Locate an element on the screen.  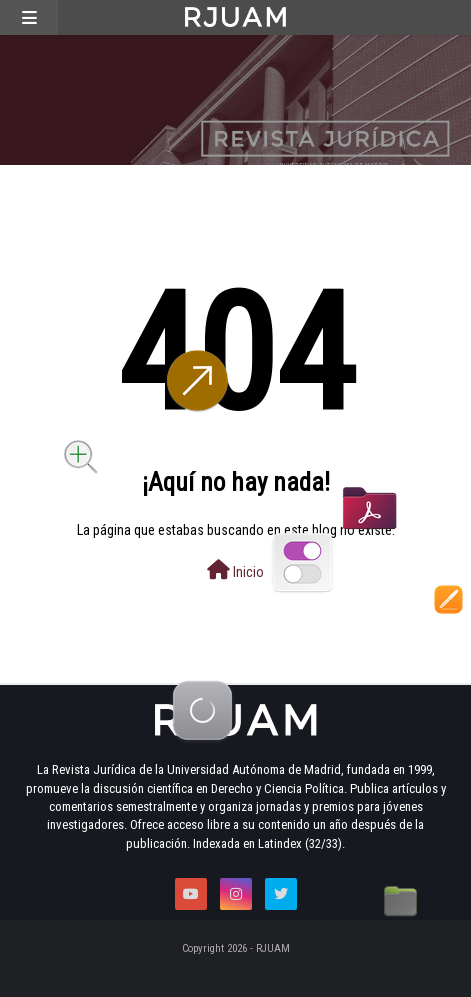
zoom in on the current view is located at coordinates (80, 456).